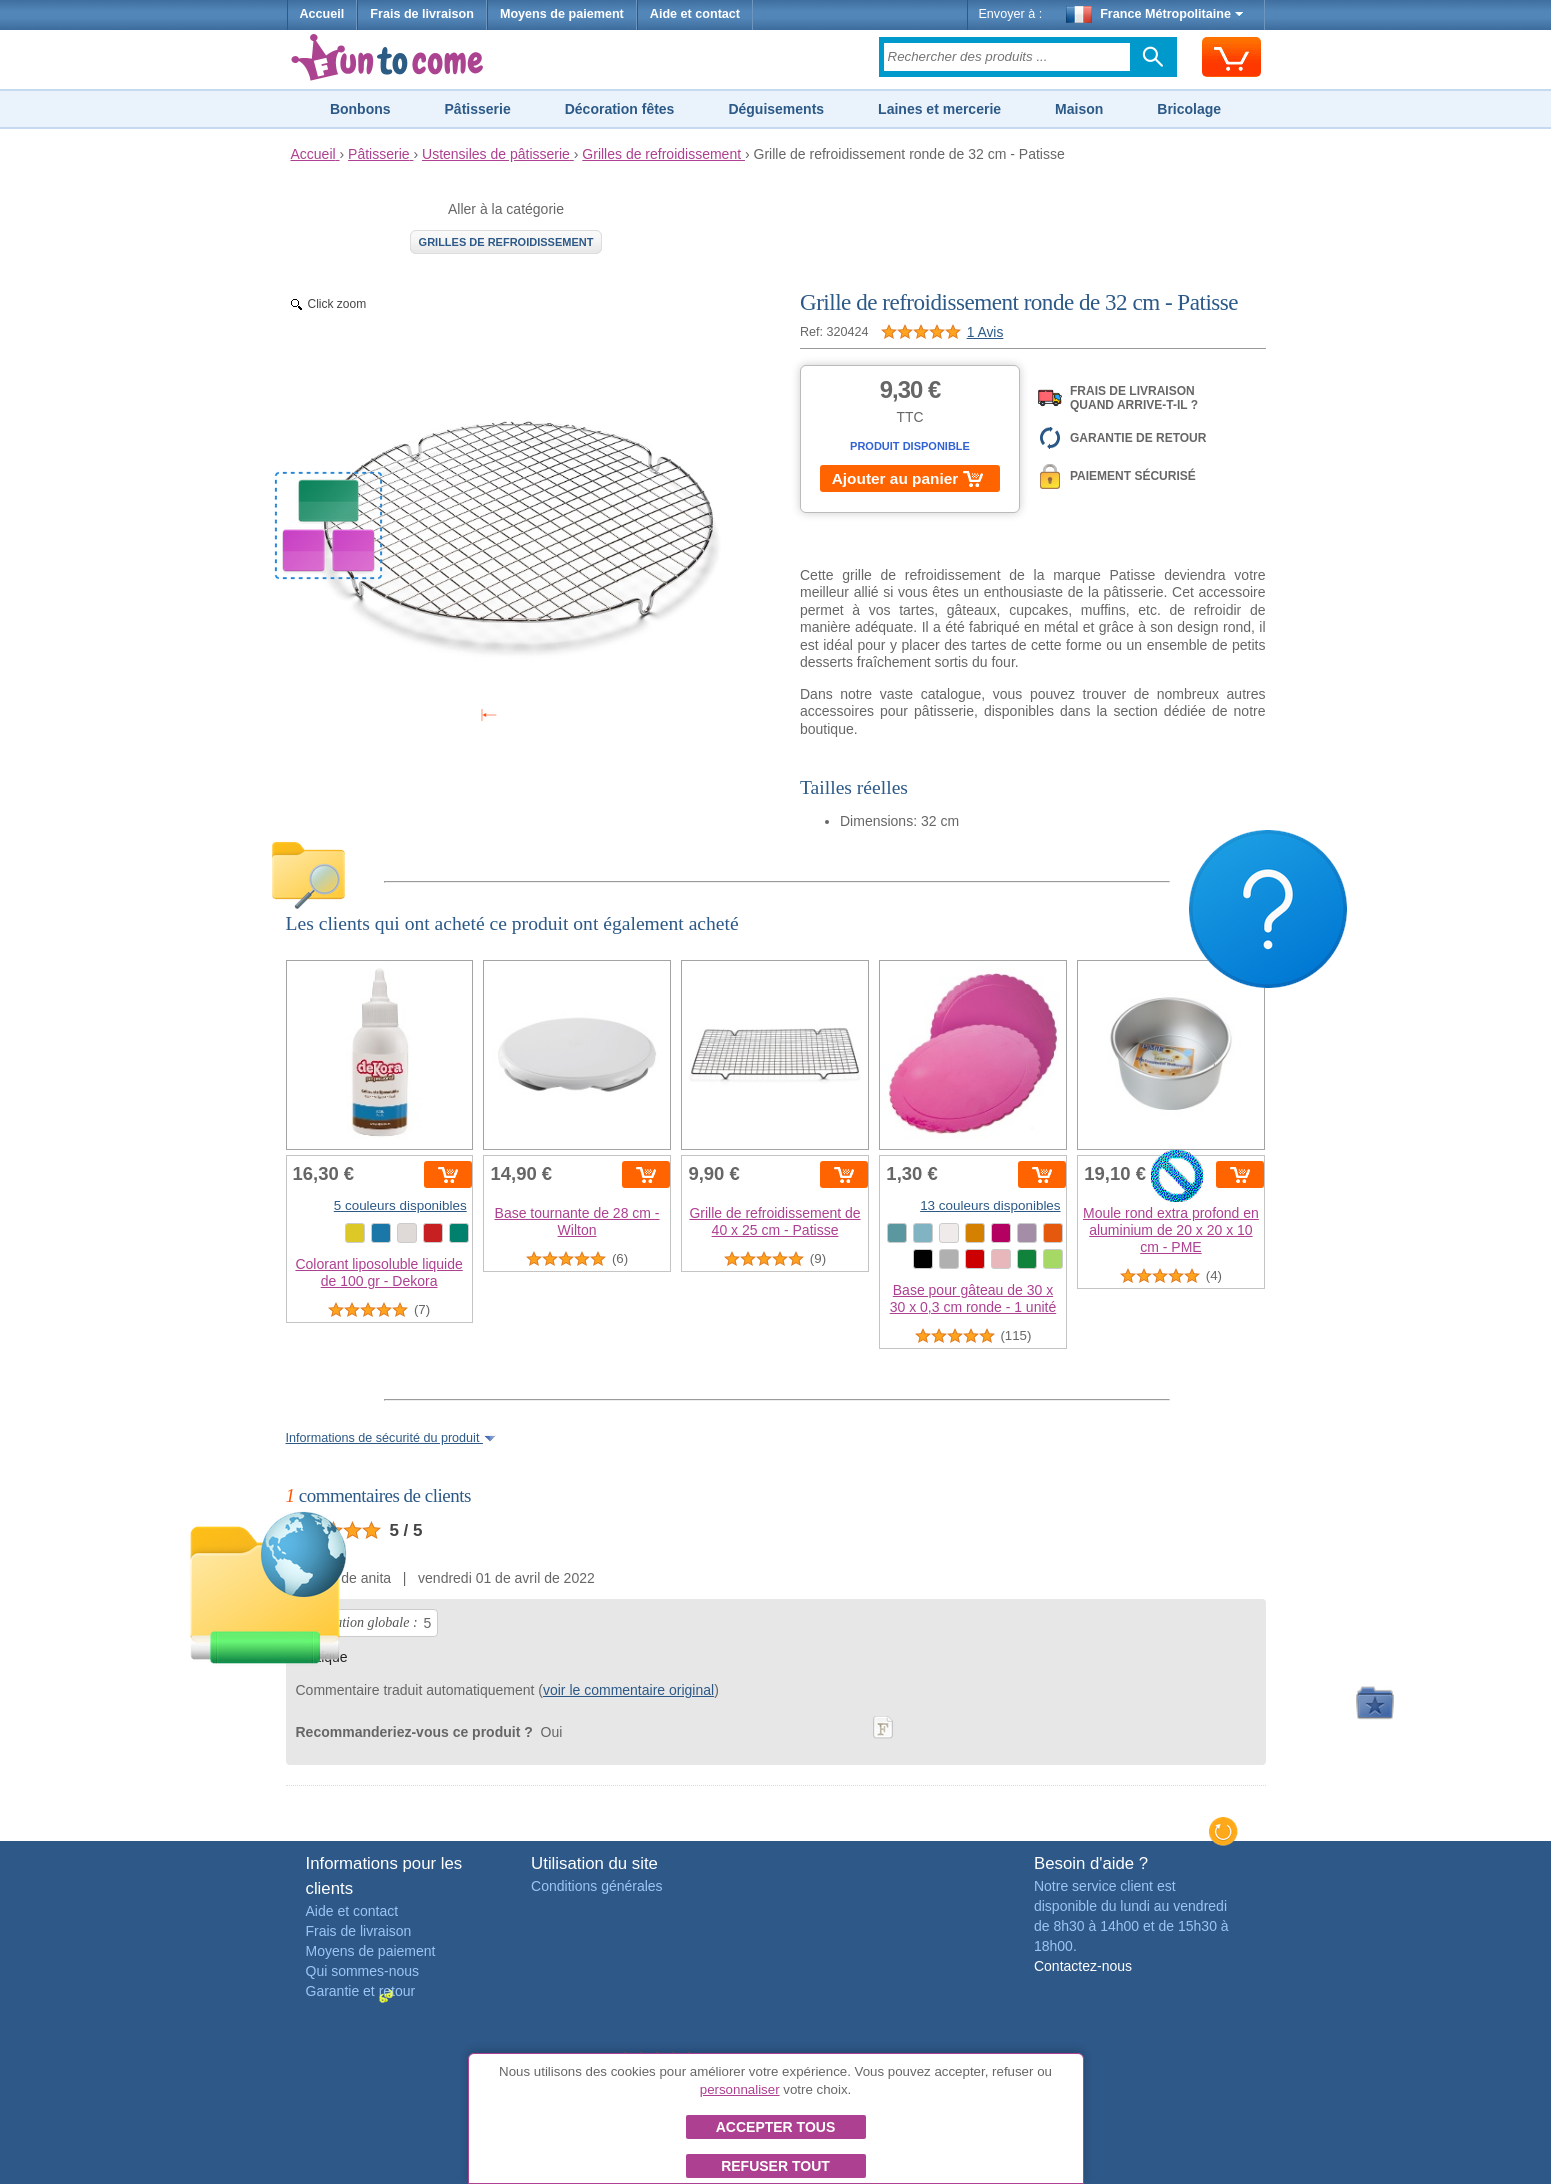 The height and width of the screenshot is (2184, 1551). Describe the element at coordinates (328, 525) in the screenshot. I see `select all items in the current view` at that location.